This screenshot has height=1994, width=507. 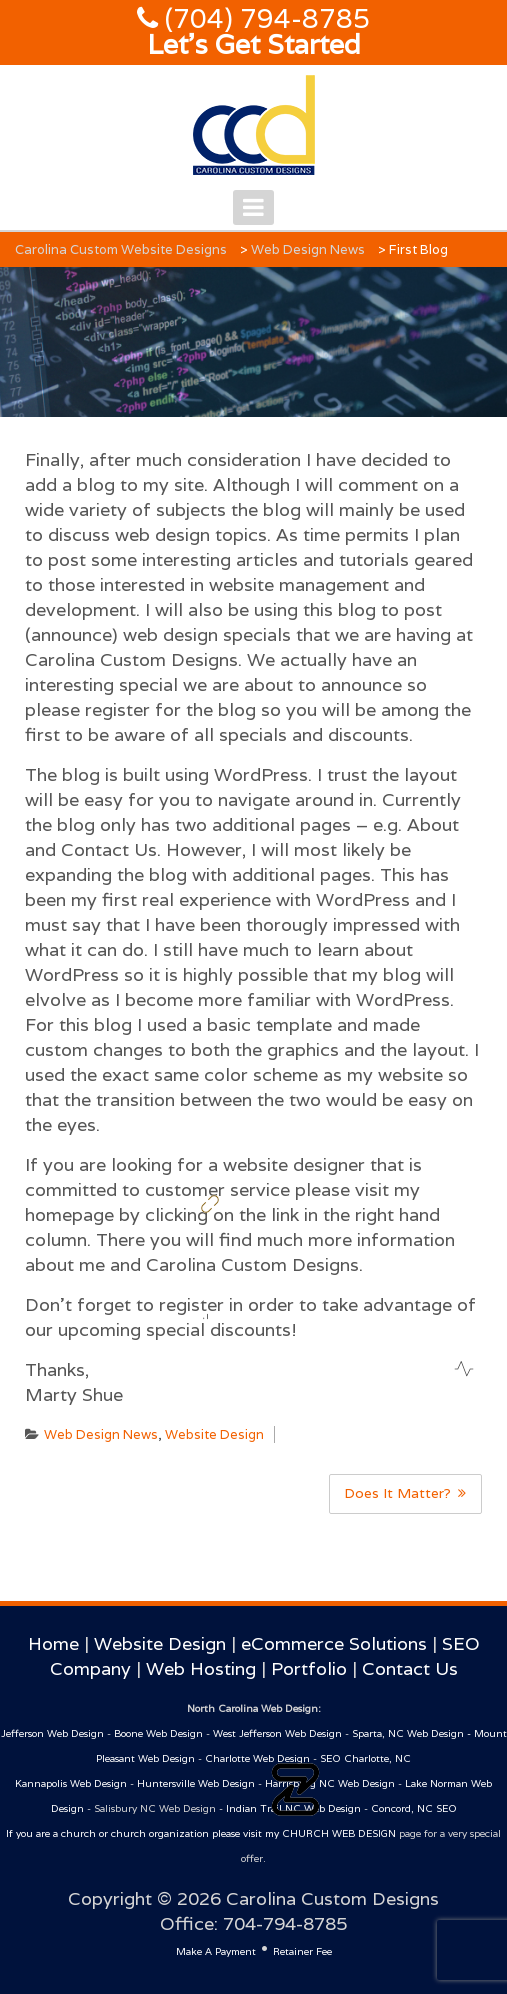 What do you see at coordinates (295, 1789) in the screenshot?
I see `open zulip messaging app` at bounding box center [295, 1789].